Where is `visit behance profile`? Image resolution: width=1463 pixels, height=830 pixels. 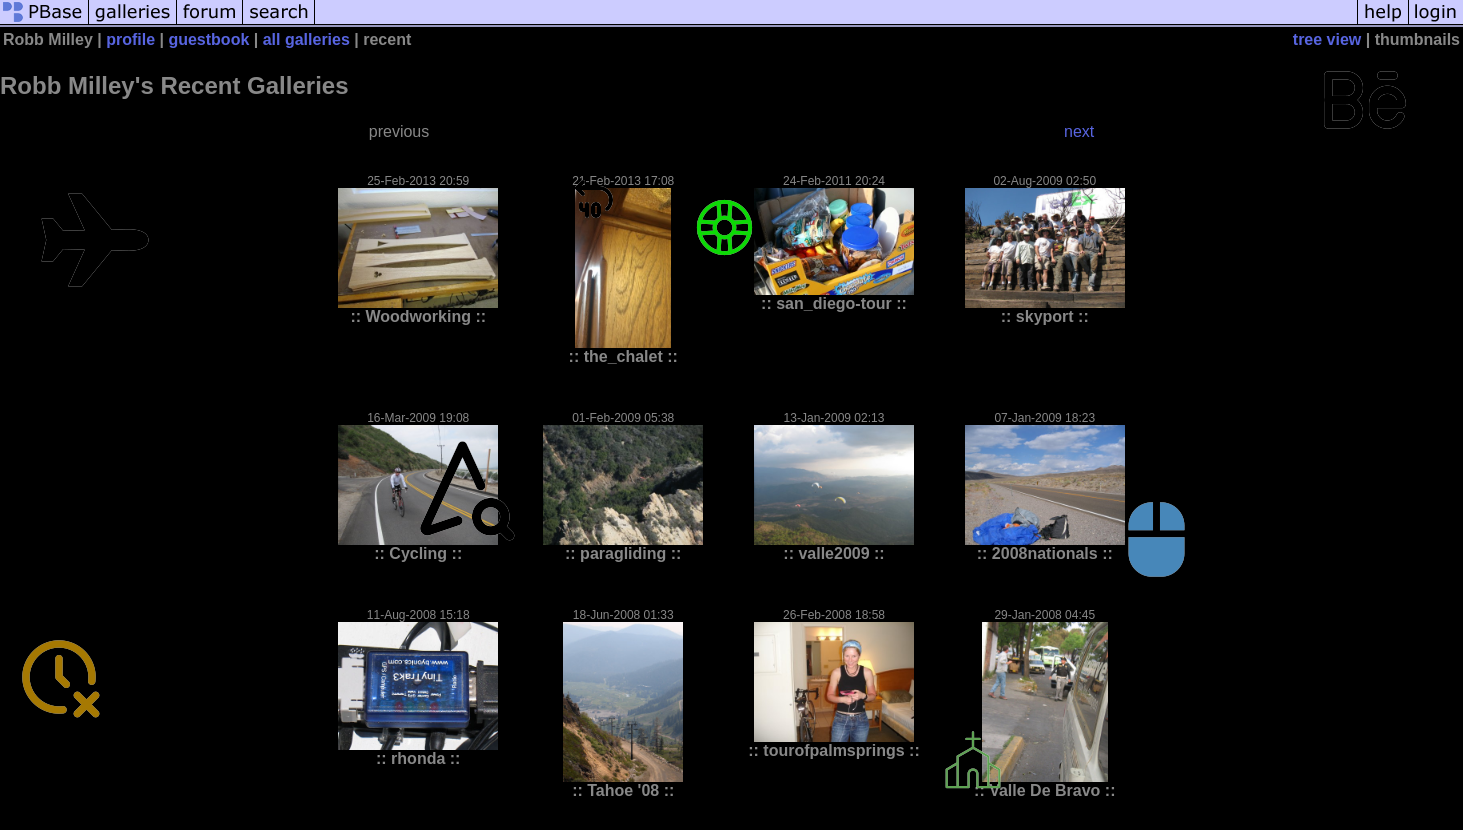
visit behance profile is located at coordinates (1365, 100).